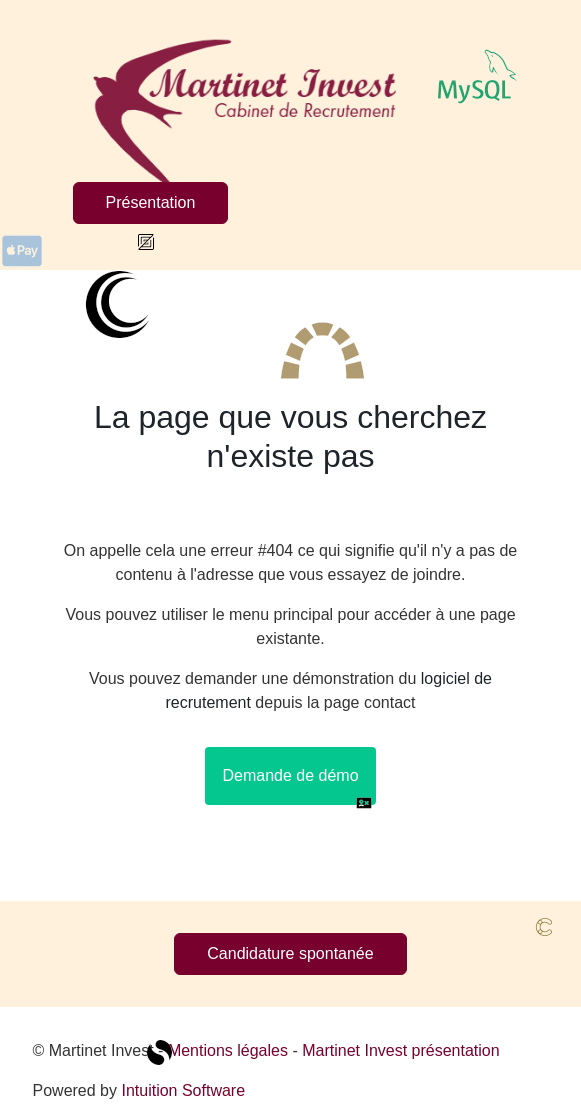  I want to click on contributor covenant logo indicating a code of conduct for open source projects, so click(117, 304).